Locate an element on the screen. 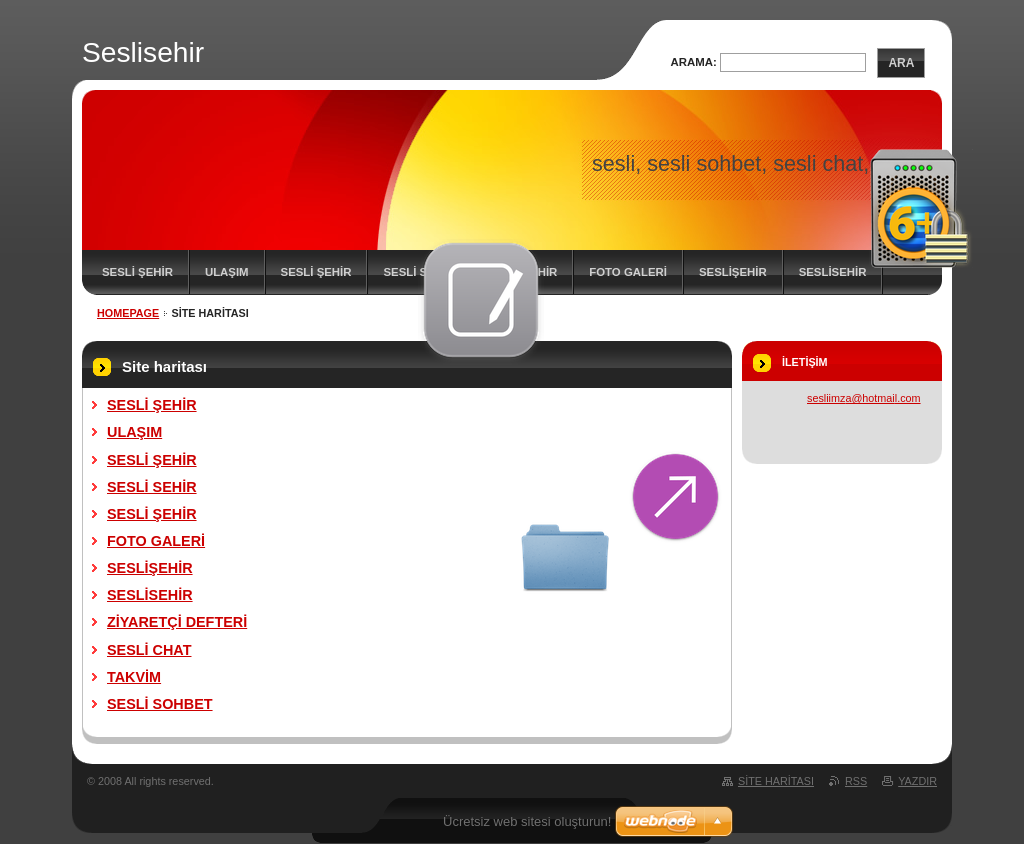 This screenshot has width=1024, height=844. indicates a symbolic link or shortcut to another file is located at coordinates (675, 496).